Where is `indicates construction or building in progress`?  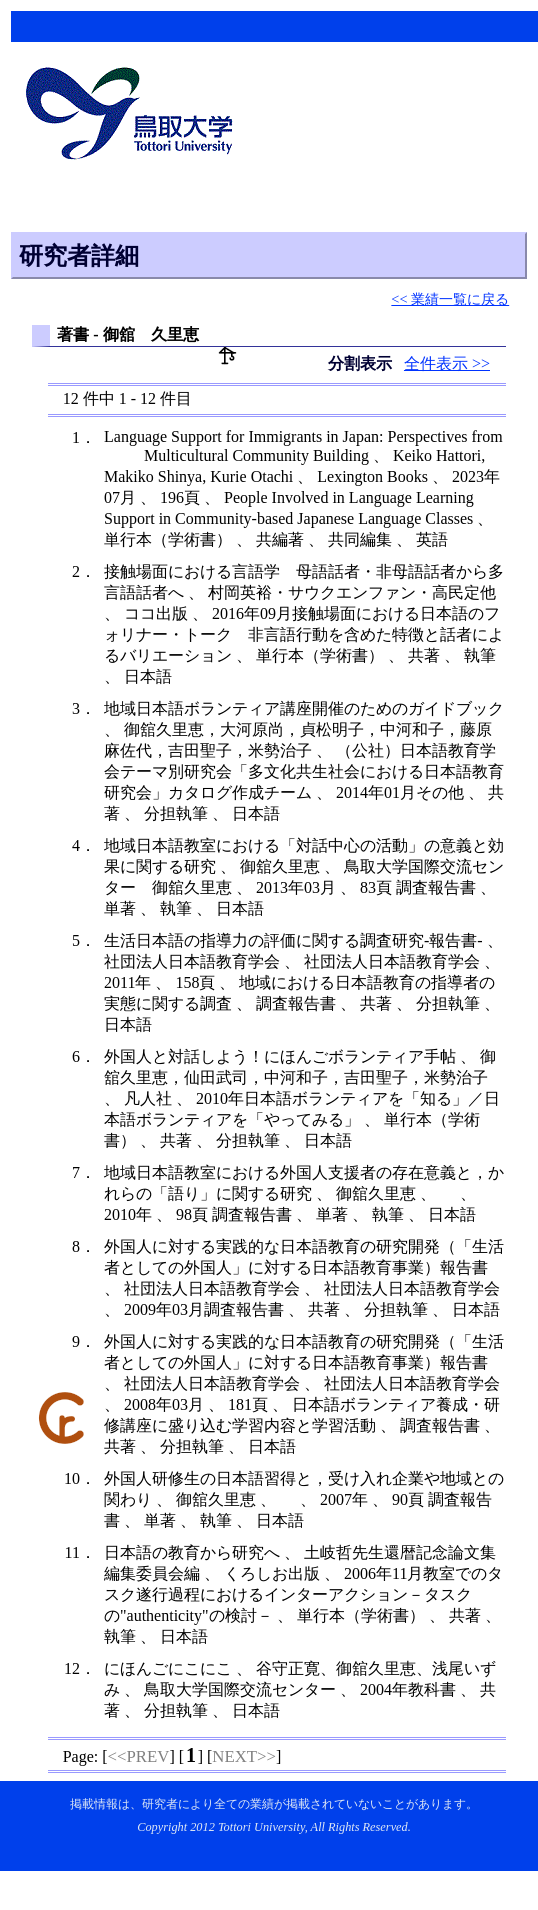 indicates construction or building in progress is located at coordinates (227, 355).